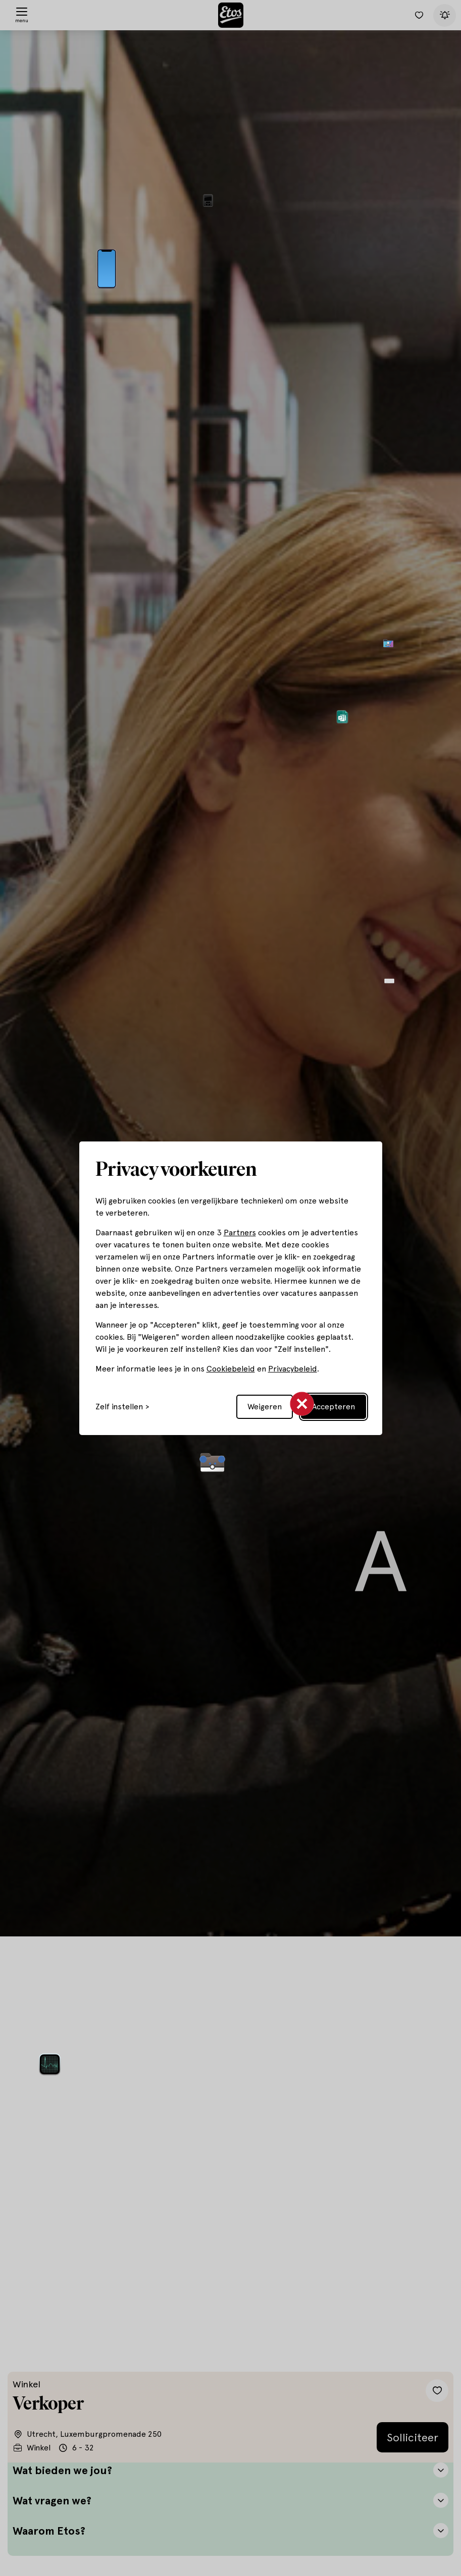  I want to click on iPod nano device connected, so click(208, 198).